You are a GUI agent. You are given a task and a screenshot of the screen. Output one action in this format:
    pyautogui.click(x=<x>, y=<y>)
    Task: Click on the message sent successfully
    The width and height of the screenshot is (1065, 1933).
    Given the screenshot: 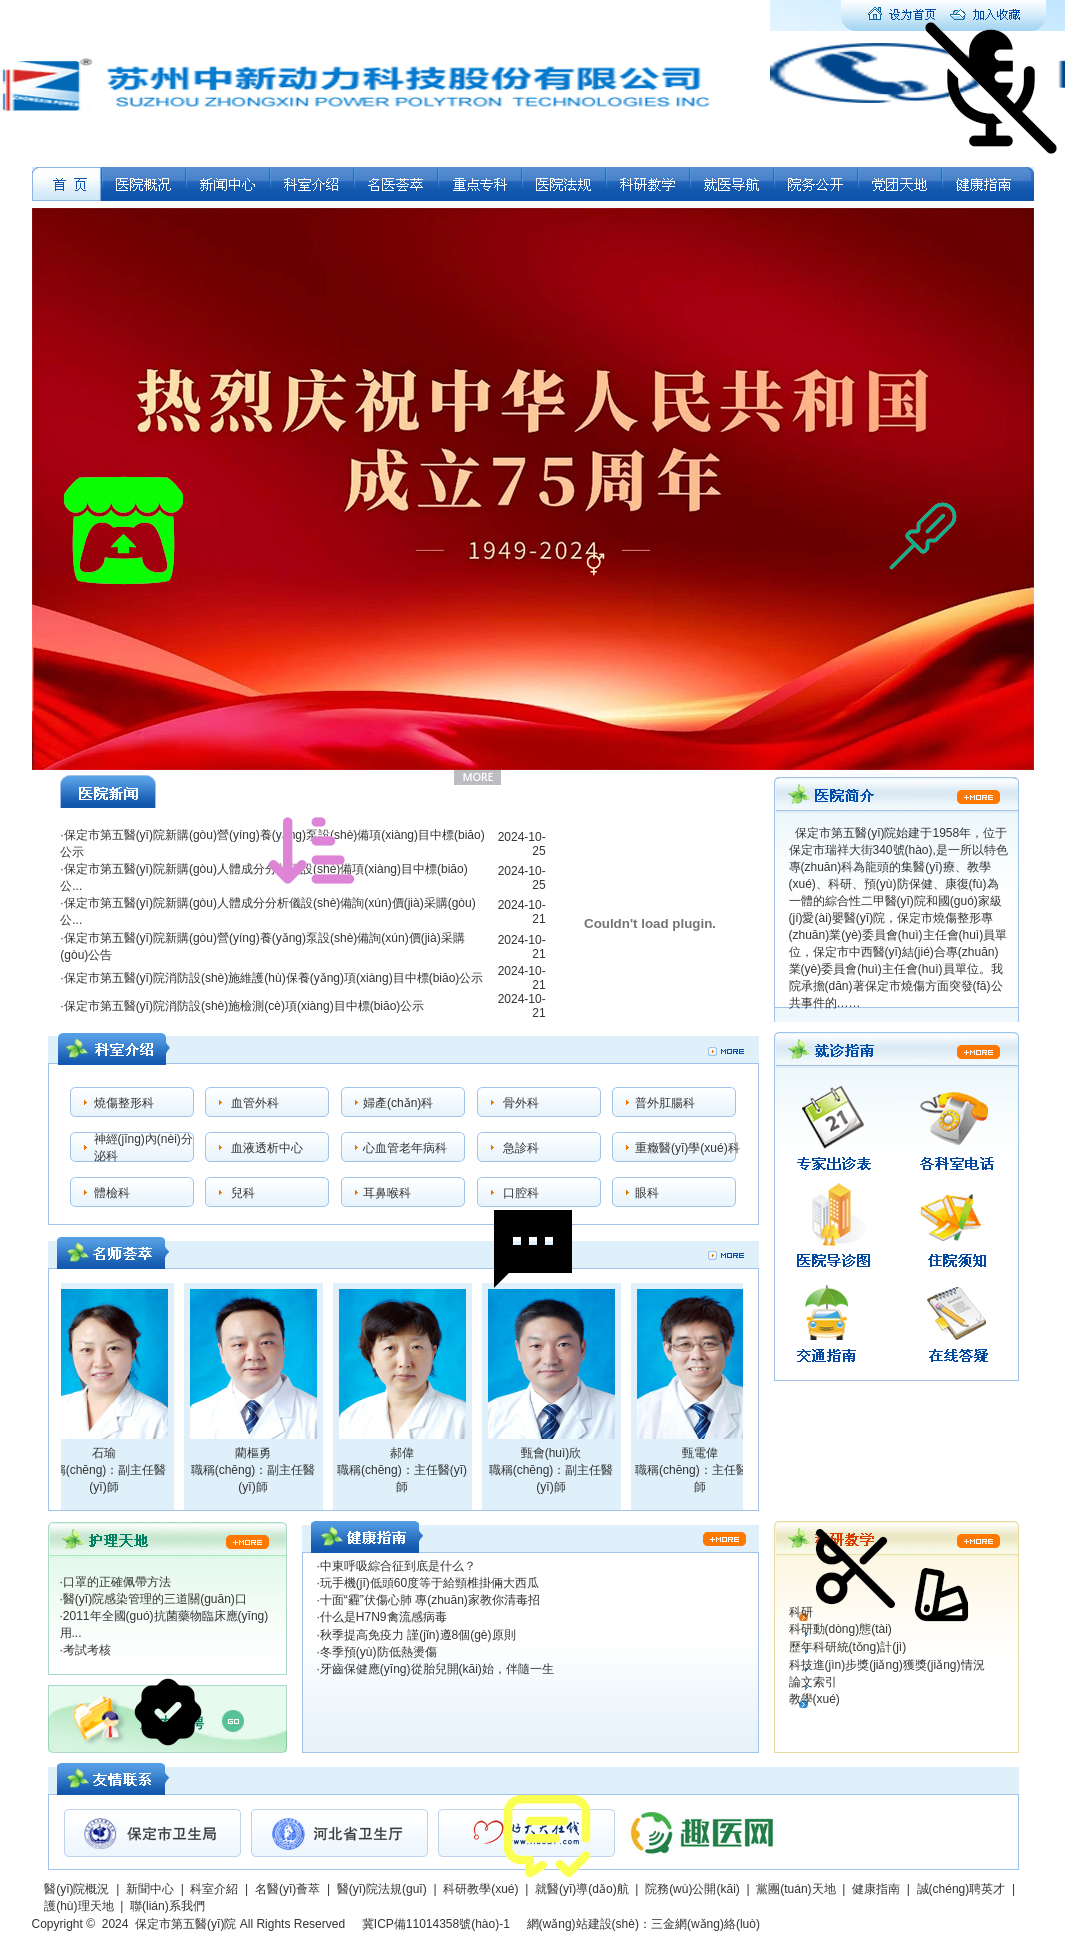 What is the action you would take?
    pyautogui.click(x=547, y=1834)
    